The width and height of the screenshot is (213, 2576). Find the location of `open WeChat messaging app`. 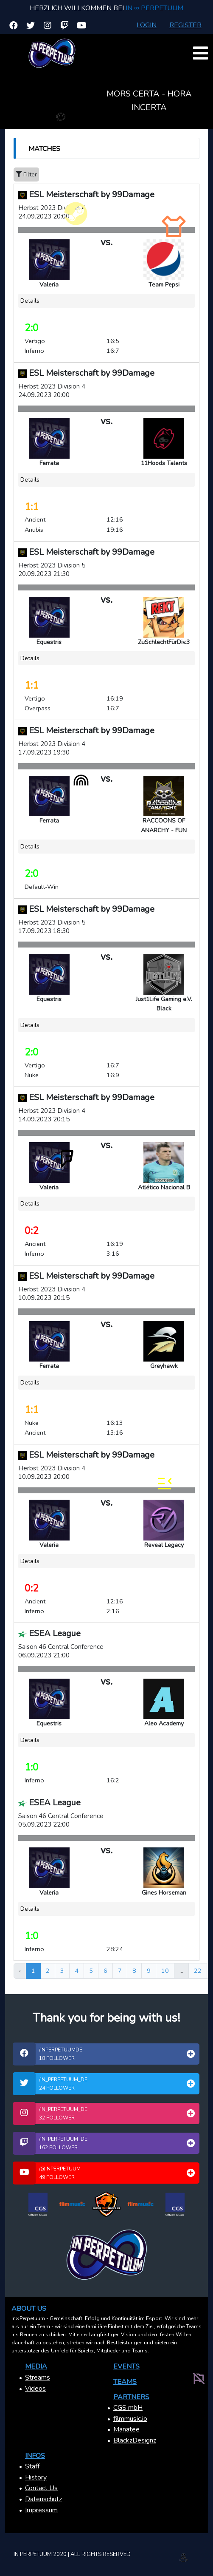

open WeChat messaging app is located at coordinates (61, 116).